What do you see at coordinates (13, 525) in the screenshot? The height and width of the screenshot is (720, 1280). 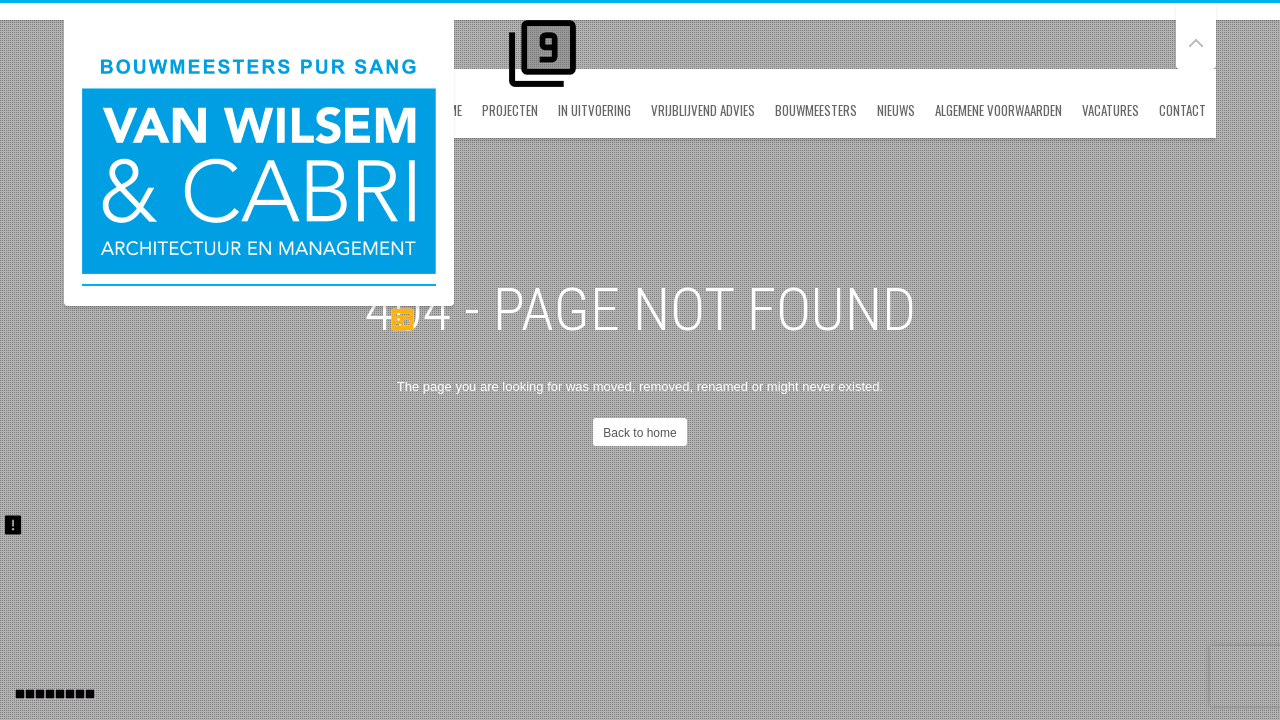 I see `indicates a warning or alert requiring attention` at bounding box center [13, 525].